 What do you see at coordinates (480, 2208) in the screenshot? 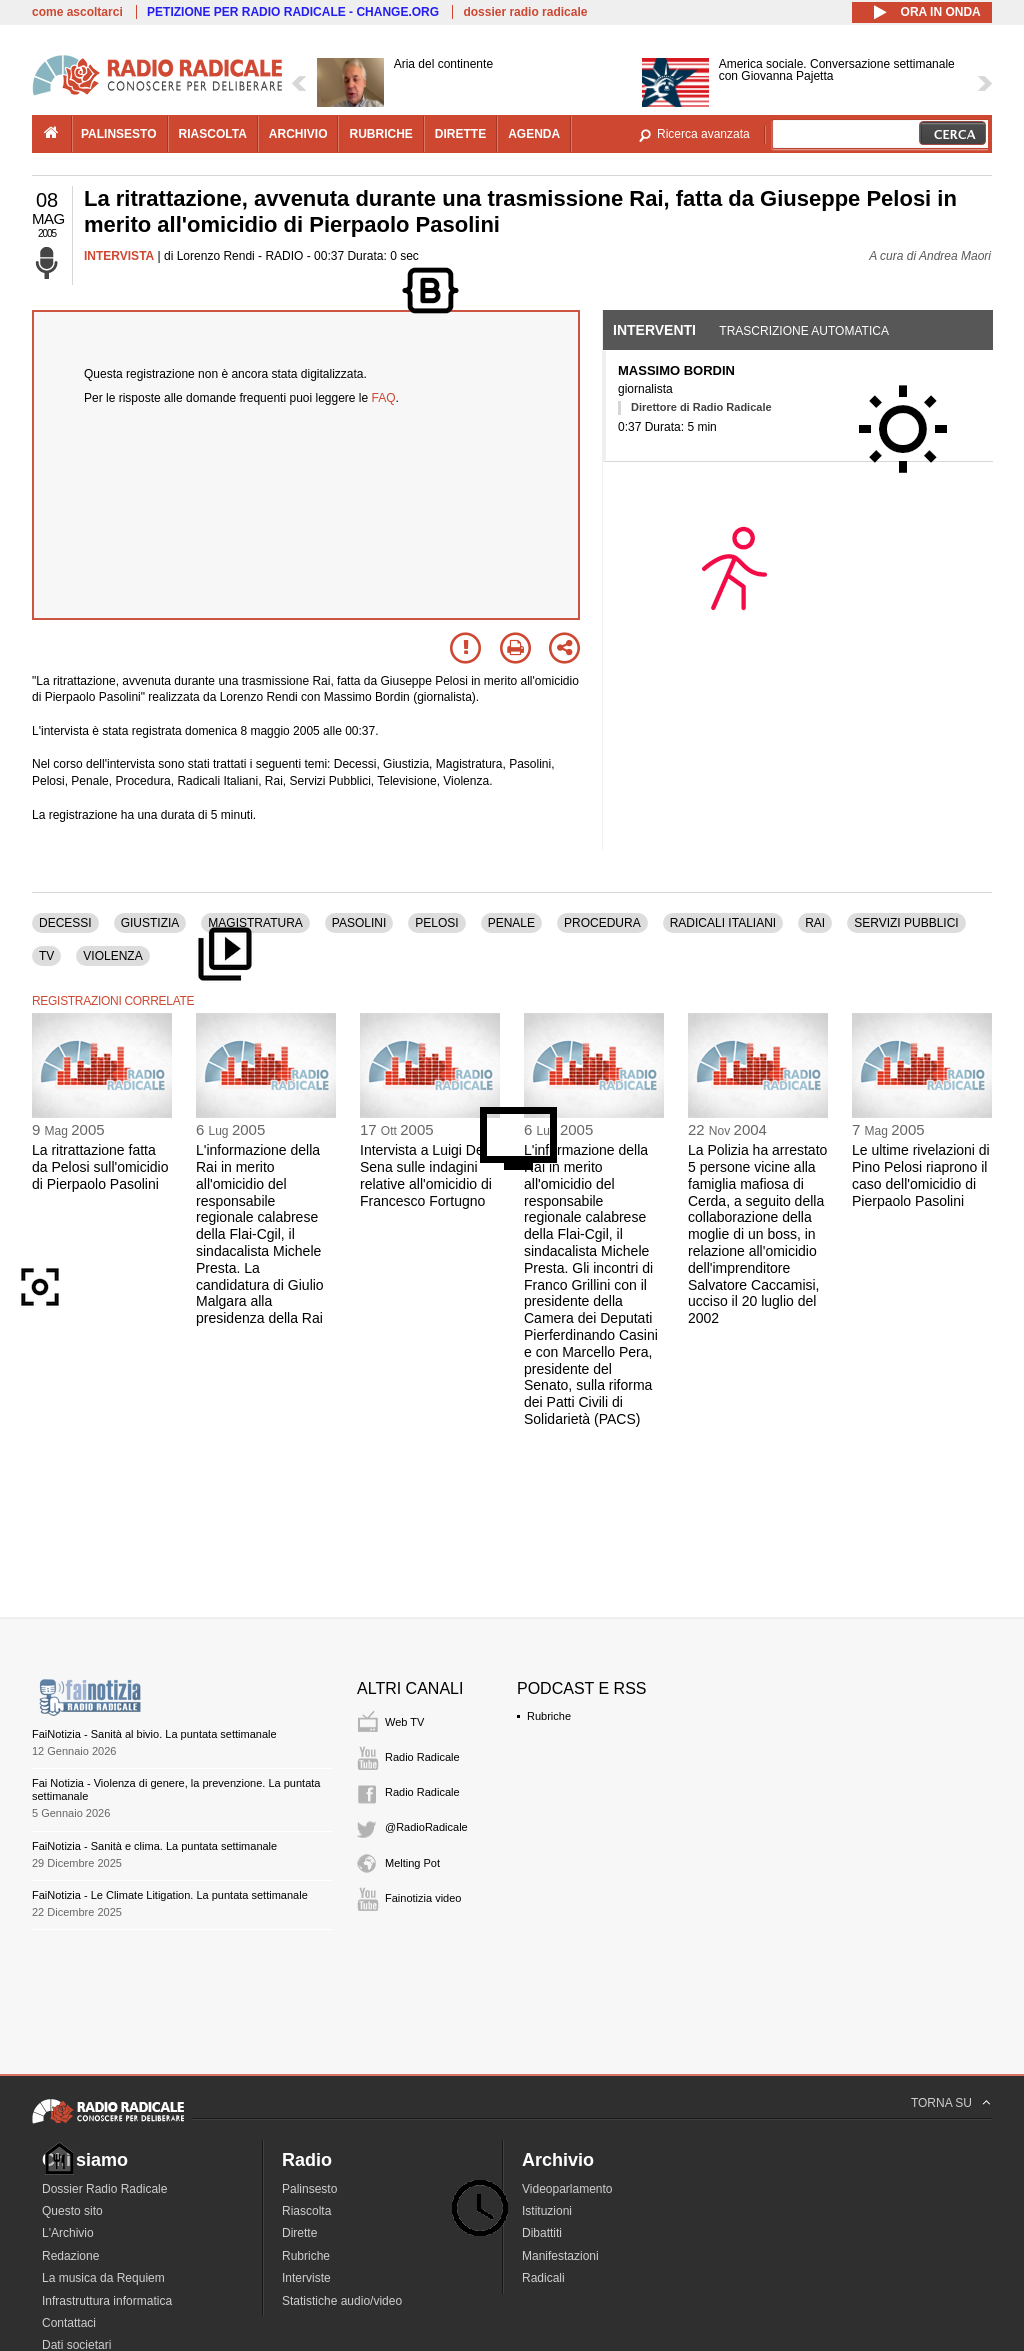
I see `view schedule or upcoming events` at bounding box center [480, 2208].